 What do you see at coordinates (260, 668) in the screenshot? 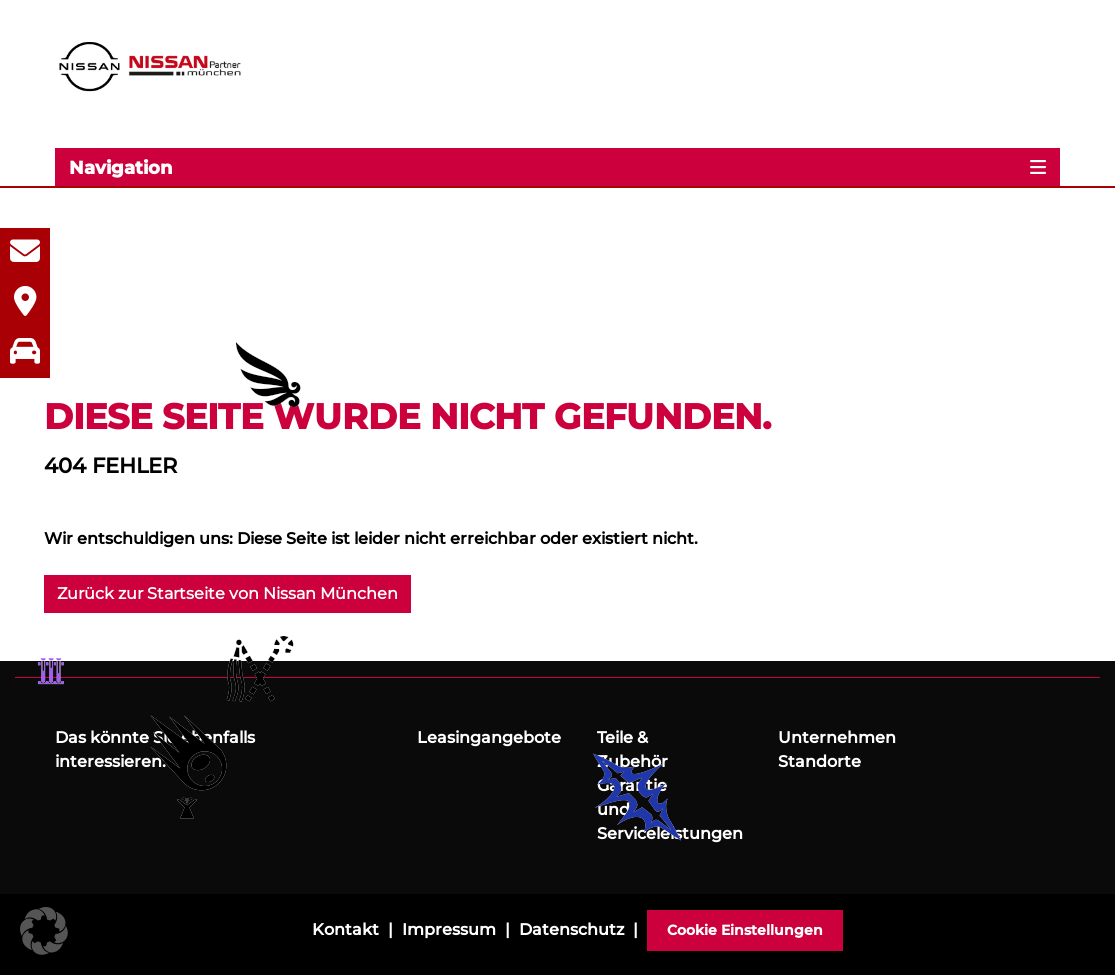
I see `ancient Egyptian royalty or pharaoh symbol` at bounding box center [260, 668].